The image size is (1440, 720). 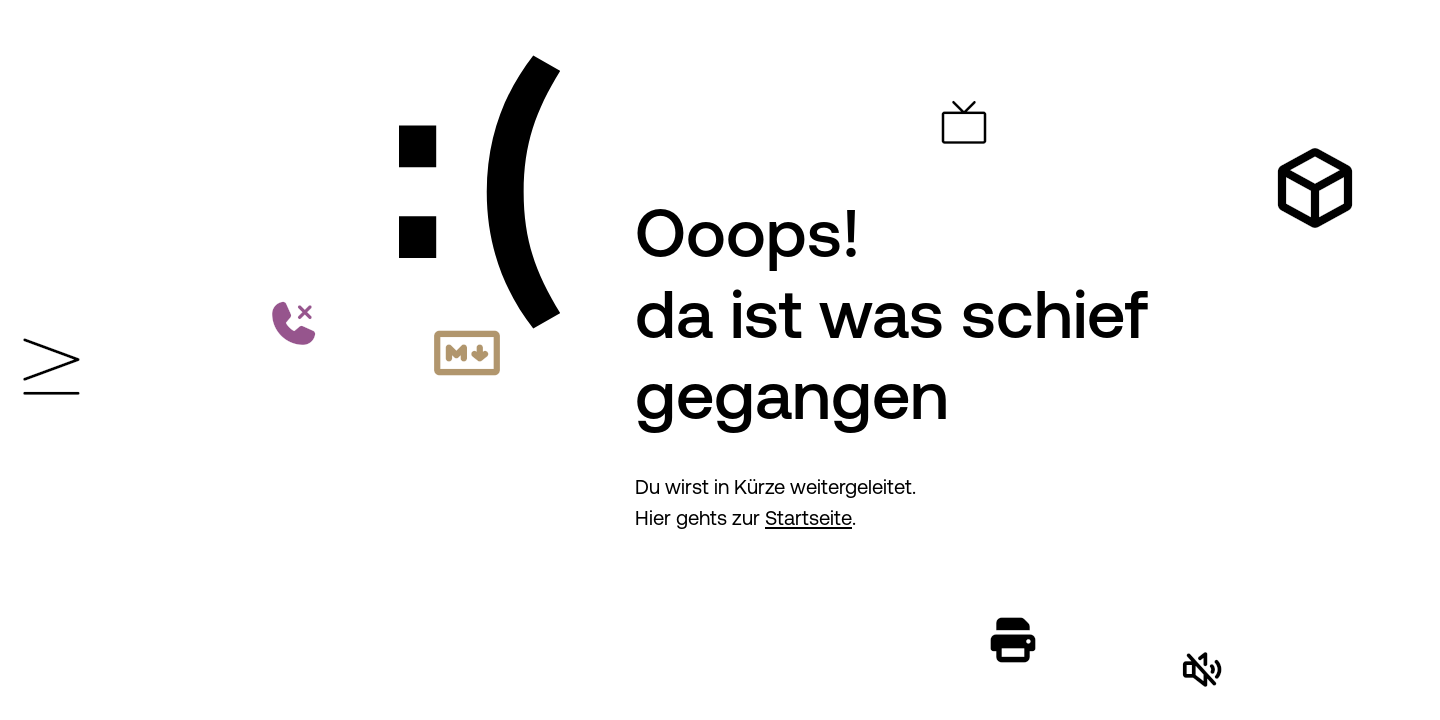 What do you see at coordinates (294, 322) in the screenshot?
I see `end or decline a phone call` at bounding box center [294, 322].